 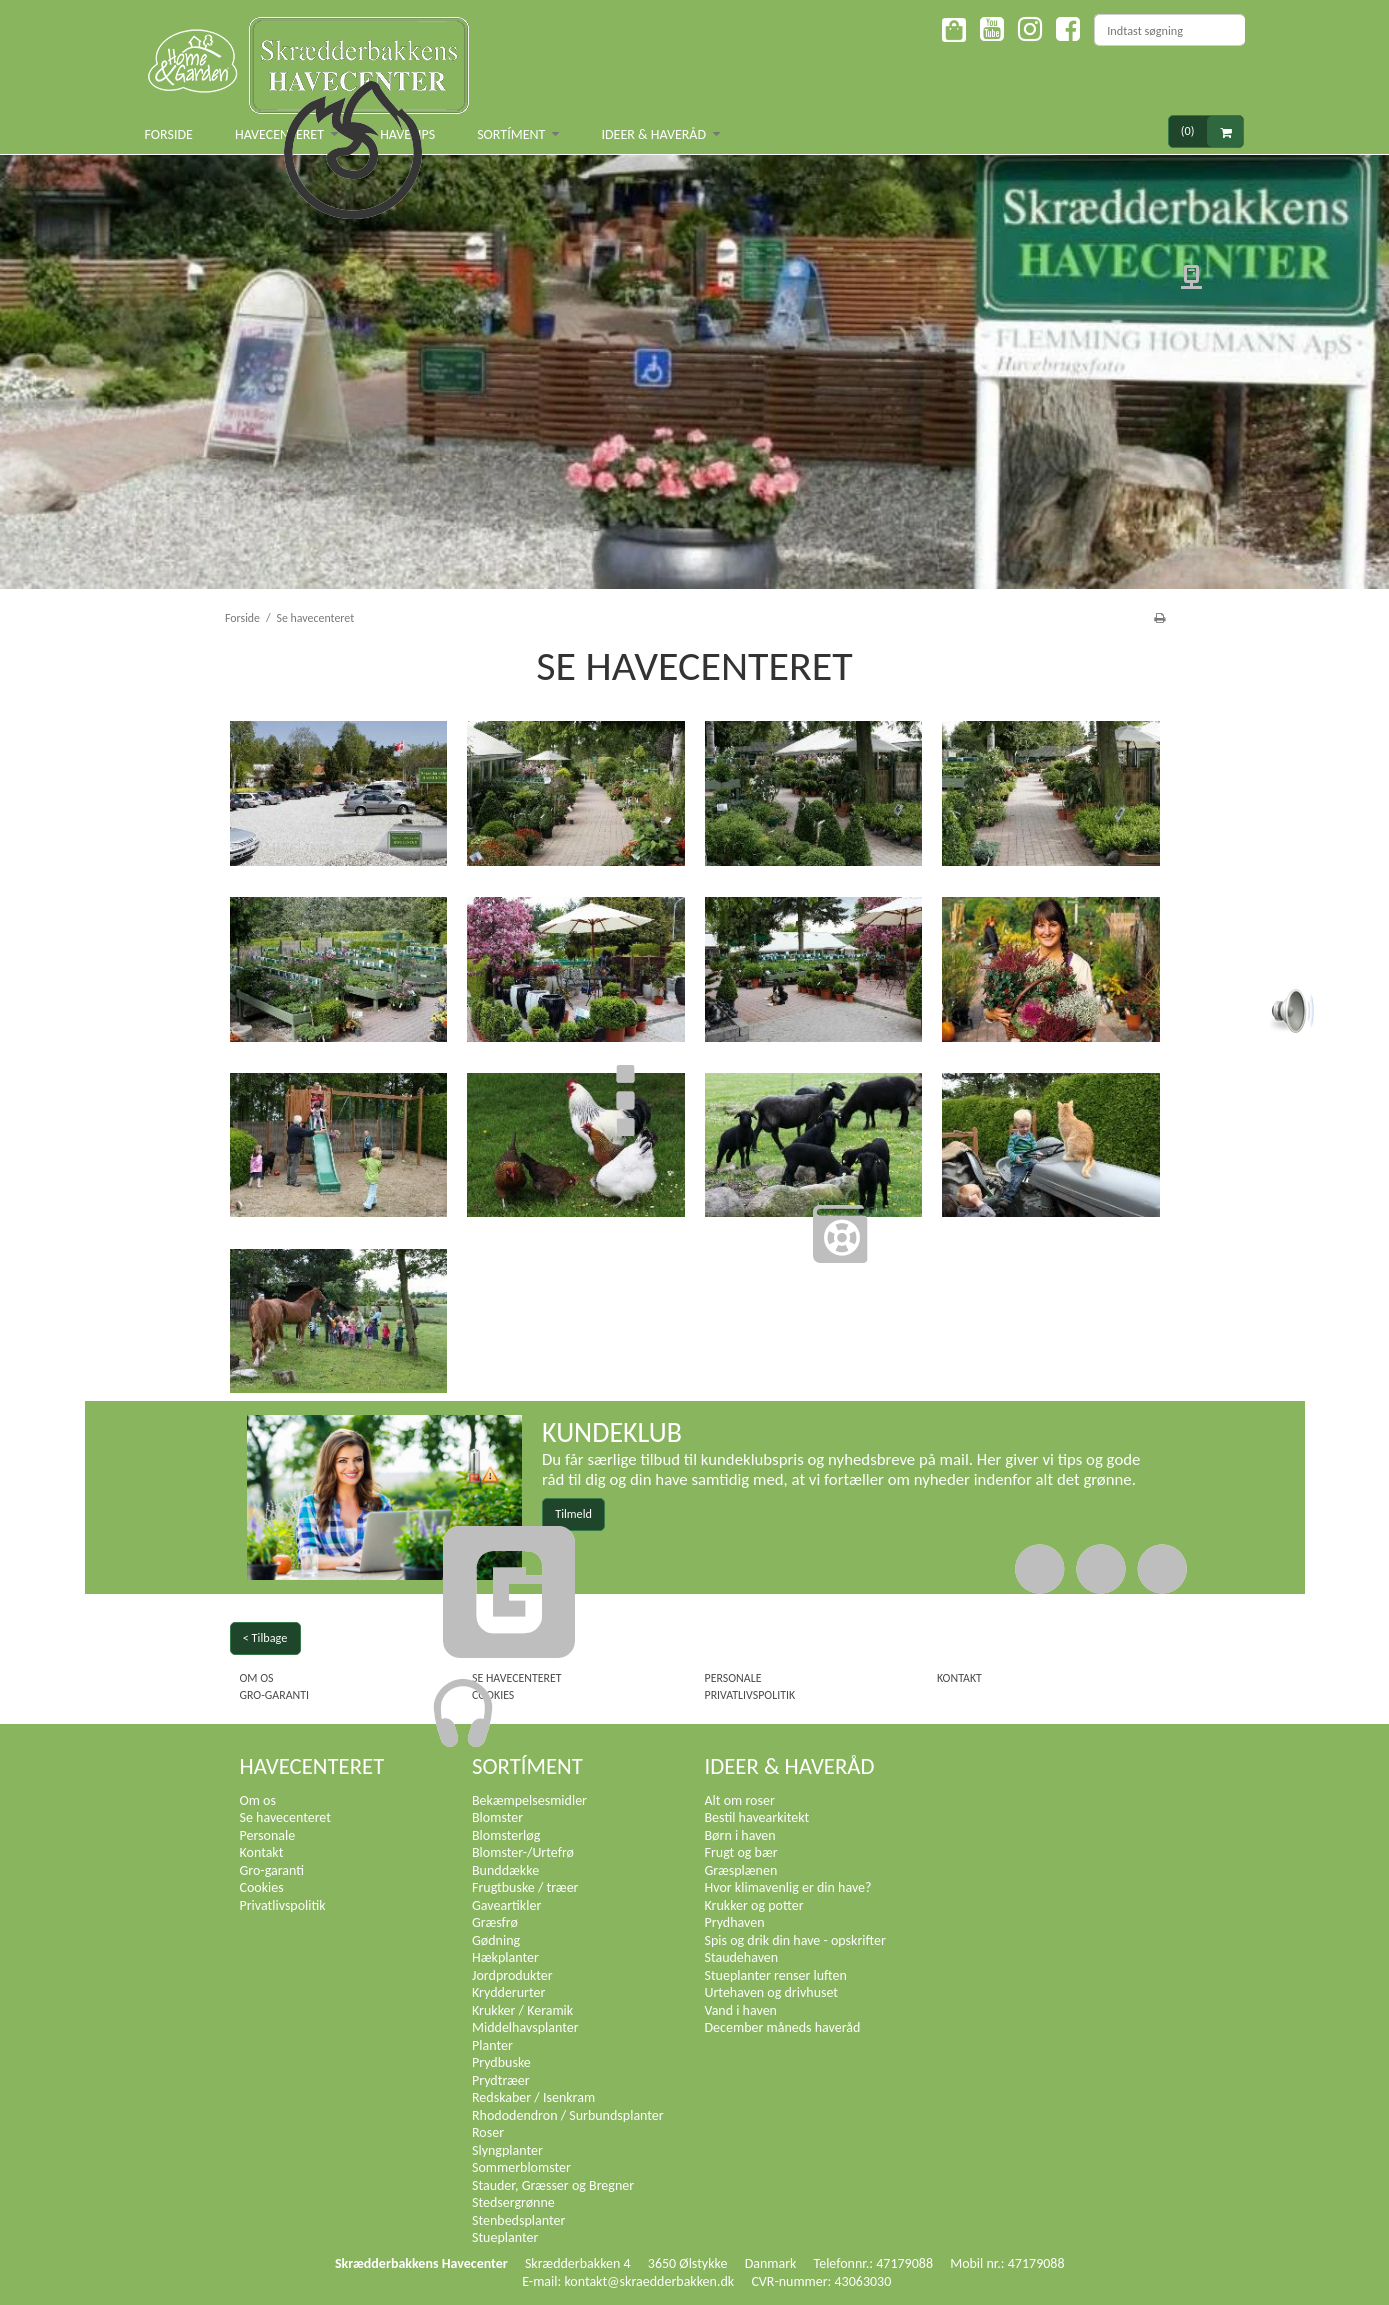 I want to click on content is loading, so click(x=1101, y=1569).